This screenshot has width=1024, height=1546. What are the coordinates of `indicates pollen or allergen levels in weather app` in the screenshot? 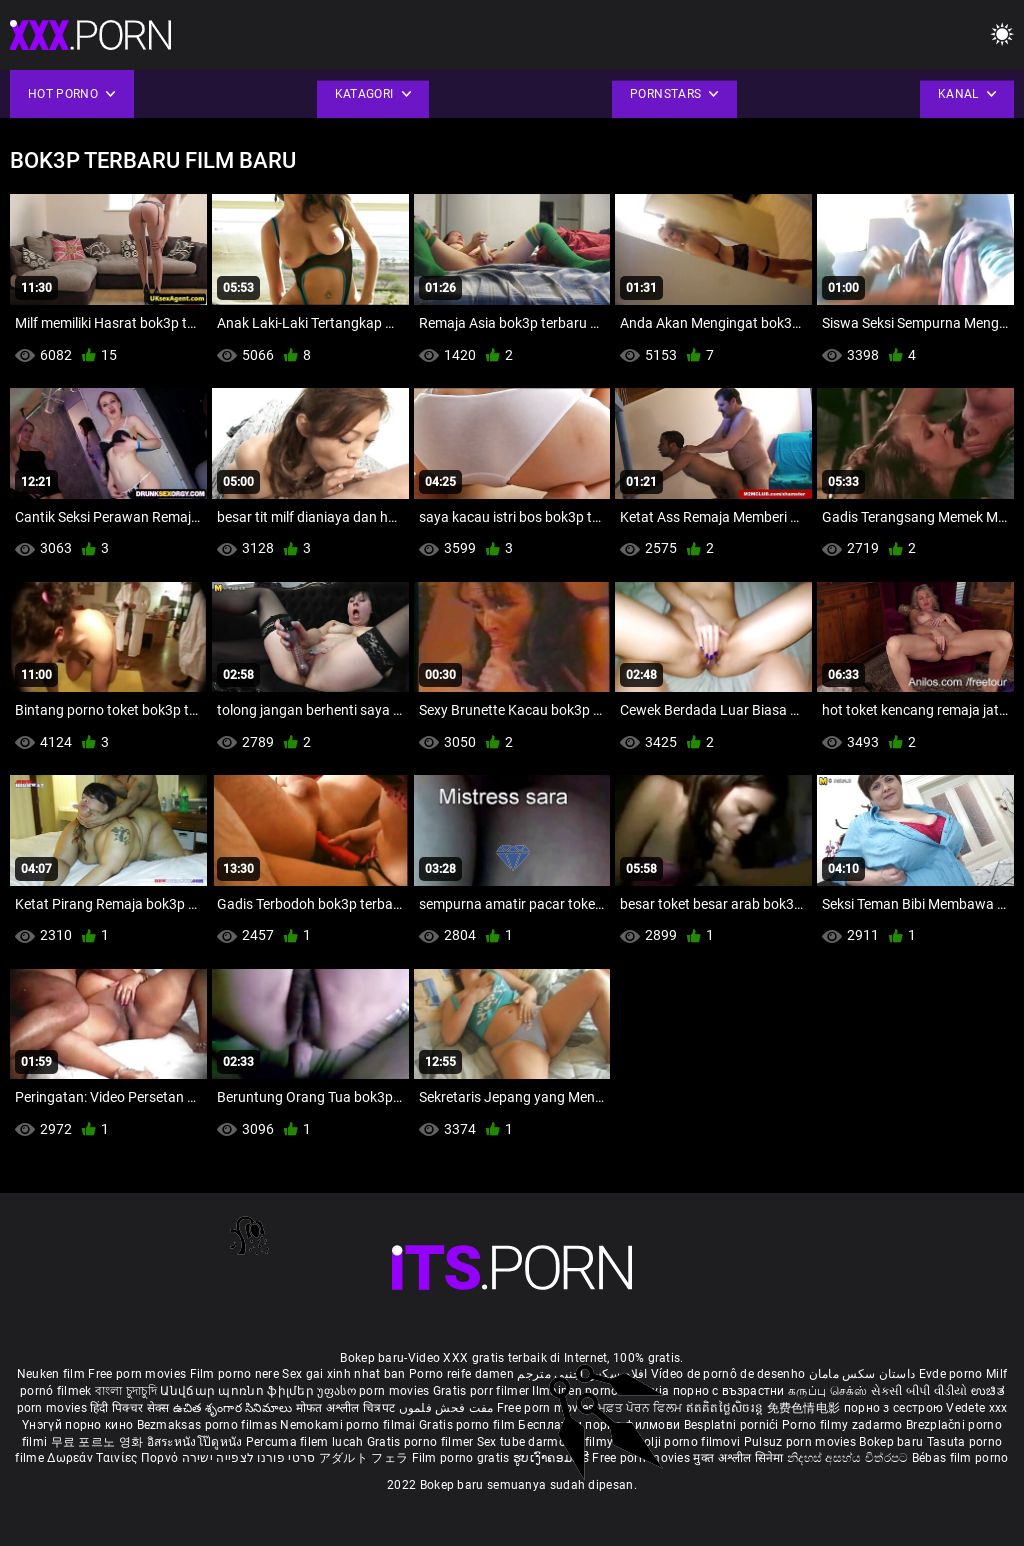 It's located at (249, 1235).